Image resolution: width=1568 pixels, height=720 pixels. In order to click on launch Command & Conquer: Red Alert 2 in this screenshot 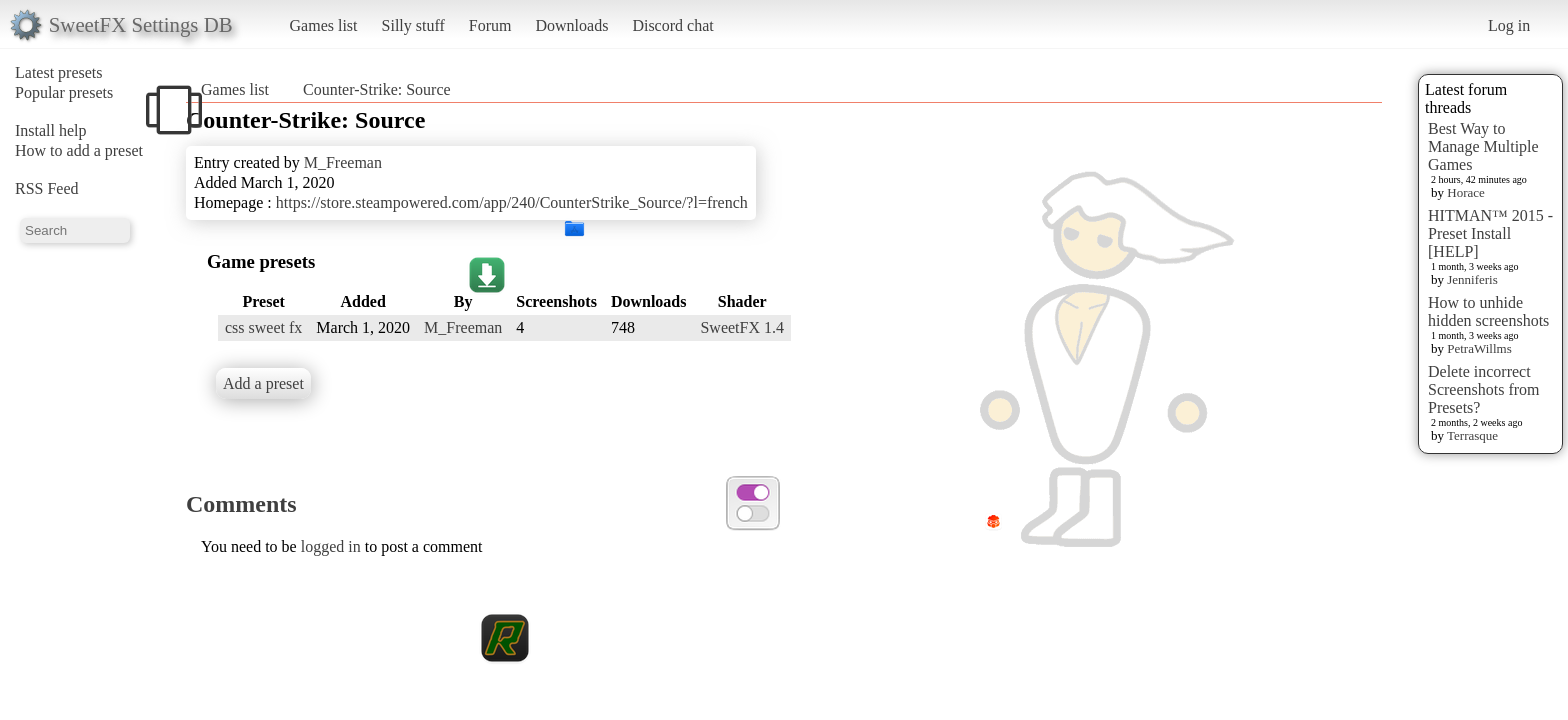, I will do `click(505, 638)`.